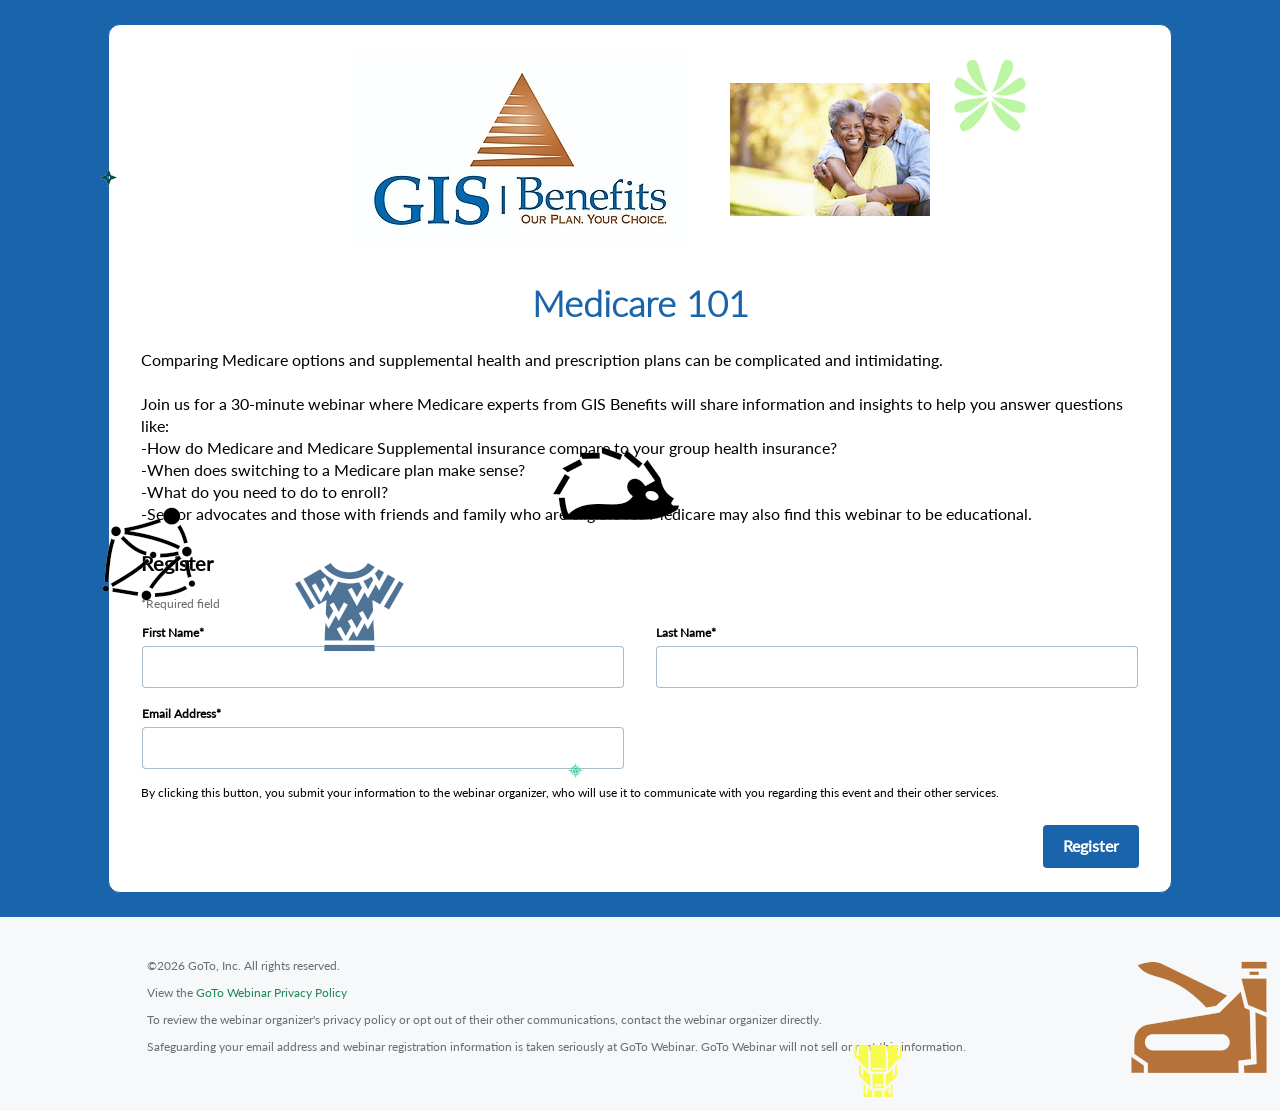 The image size is (1280, 1111). Describe the element at coordinates (108, 177) in the screenshot. I see `throwing star weapon in a game inventory` at that location.